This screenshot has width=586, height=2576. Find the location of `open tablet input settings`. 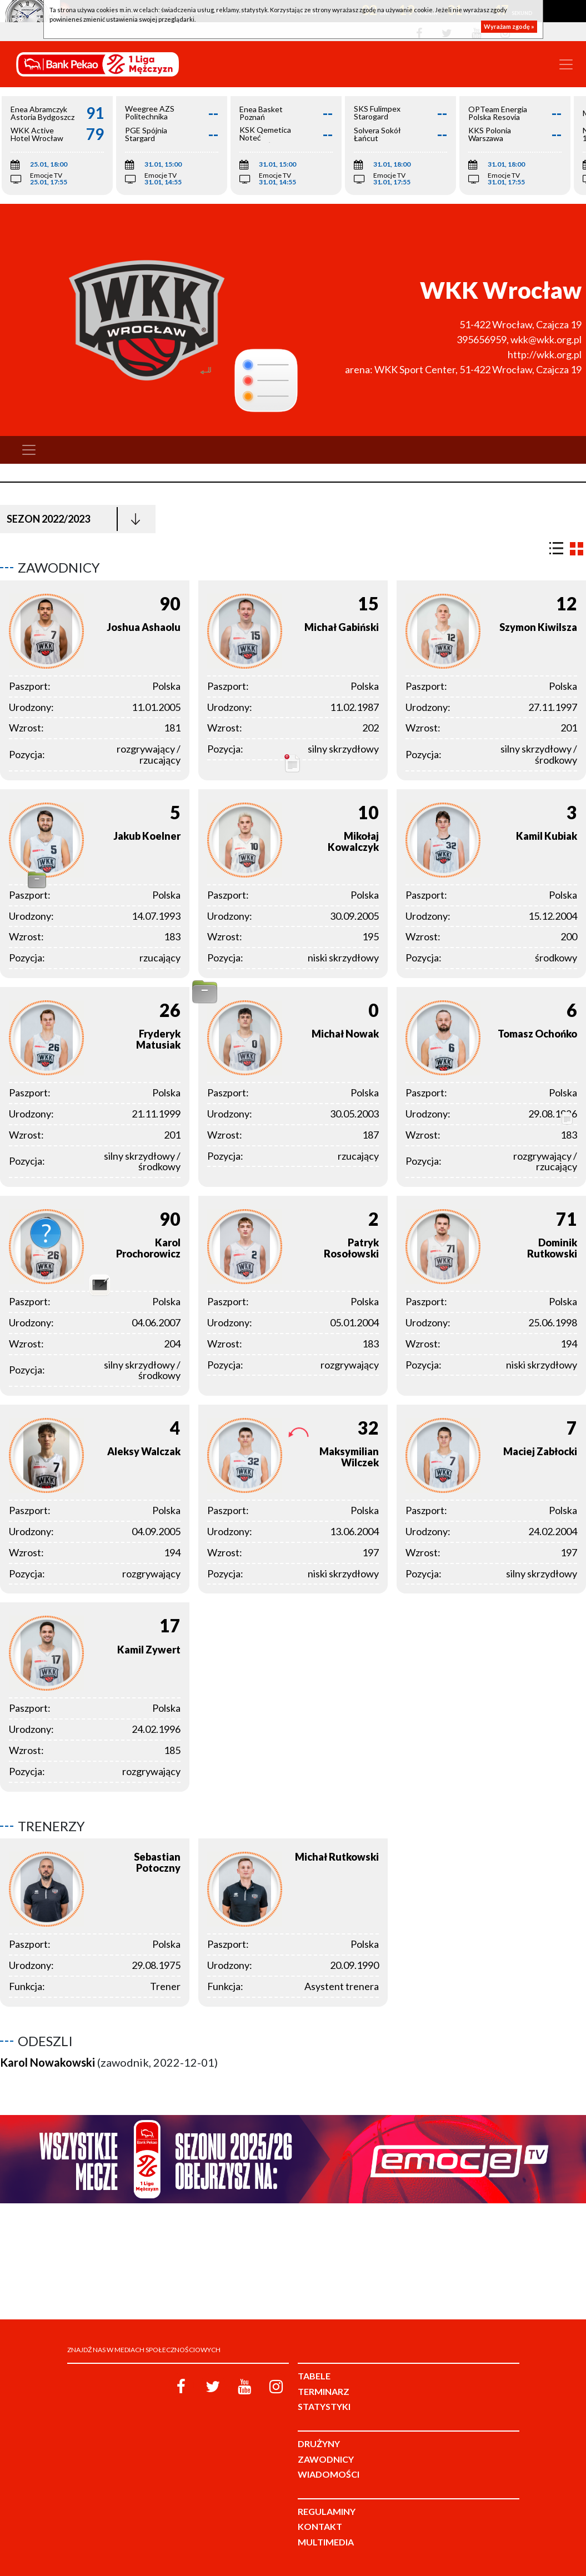

open tablet input settings is located at coordinates (99, 1285).